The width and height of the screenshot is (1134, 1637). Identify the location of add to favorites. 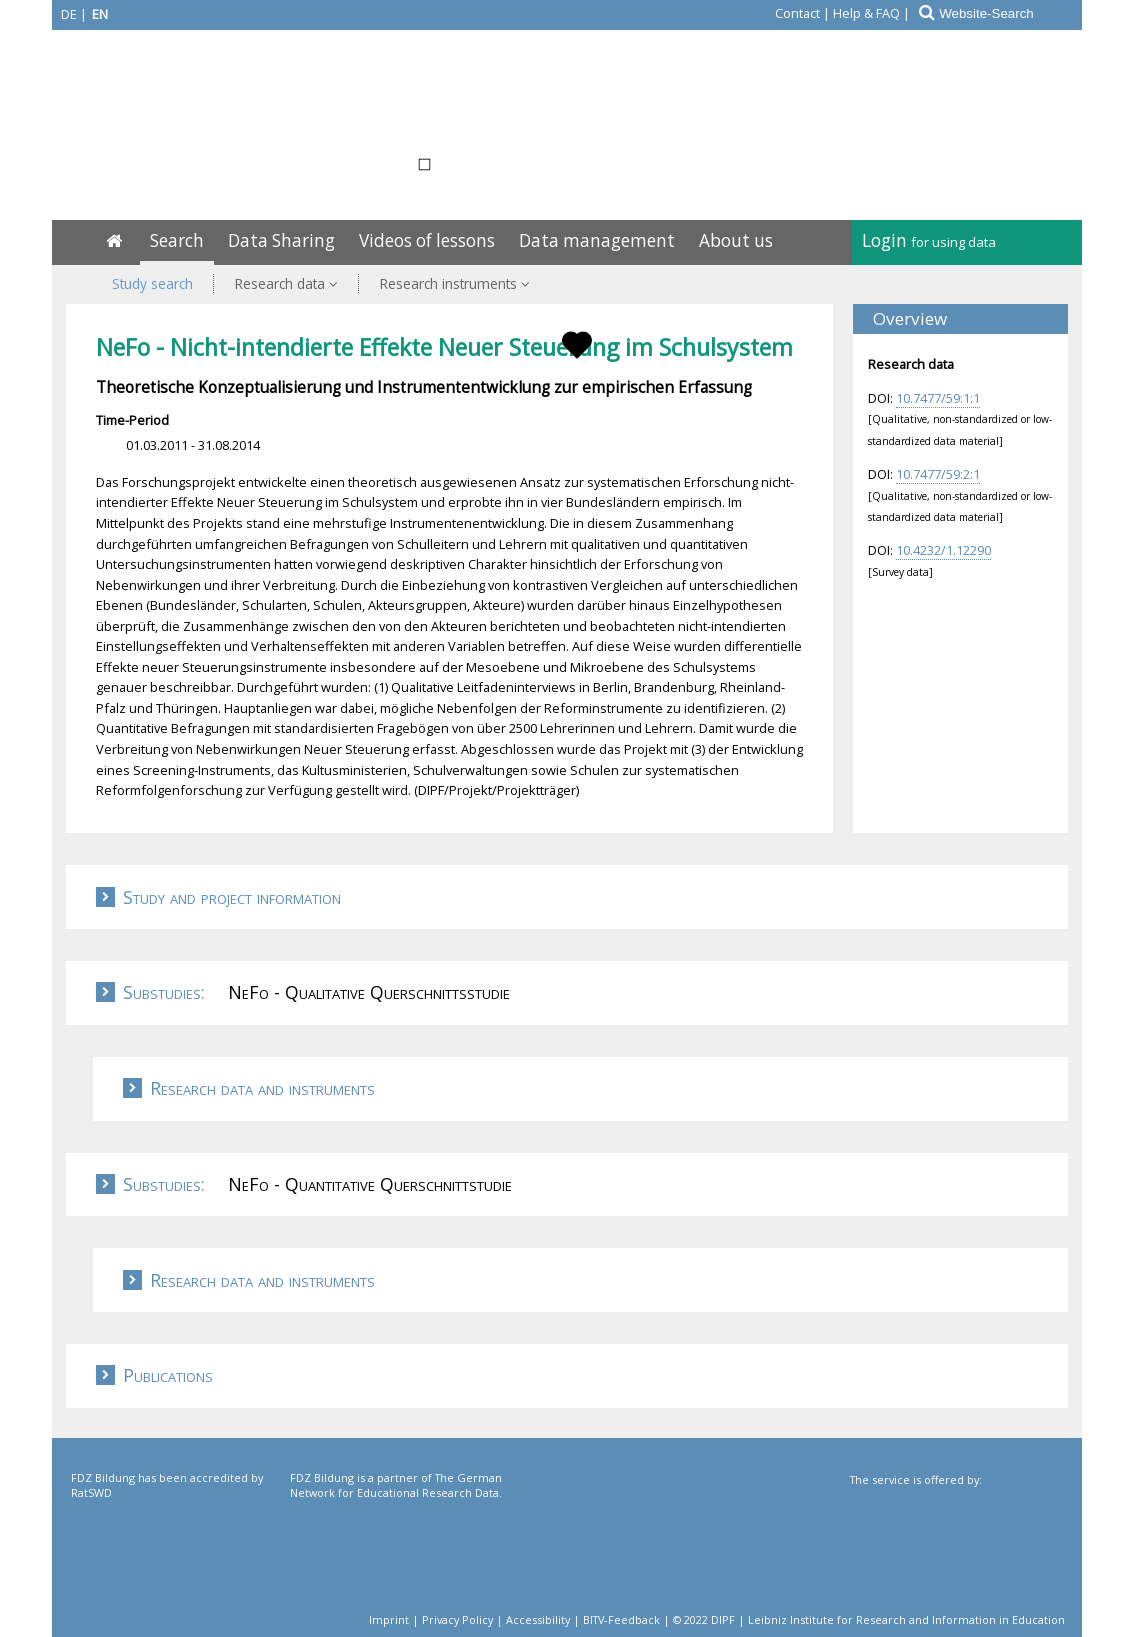
(577, 345).